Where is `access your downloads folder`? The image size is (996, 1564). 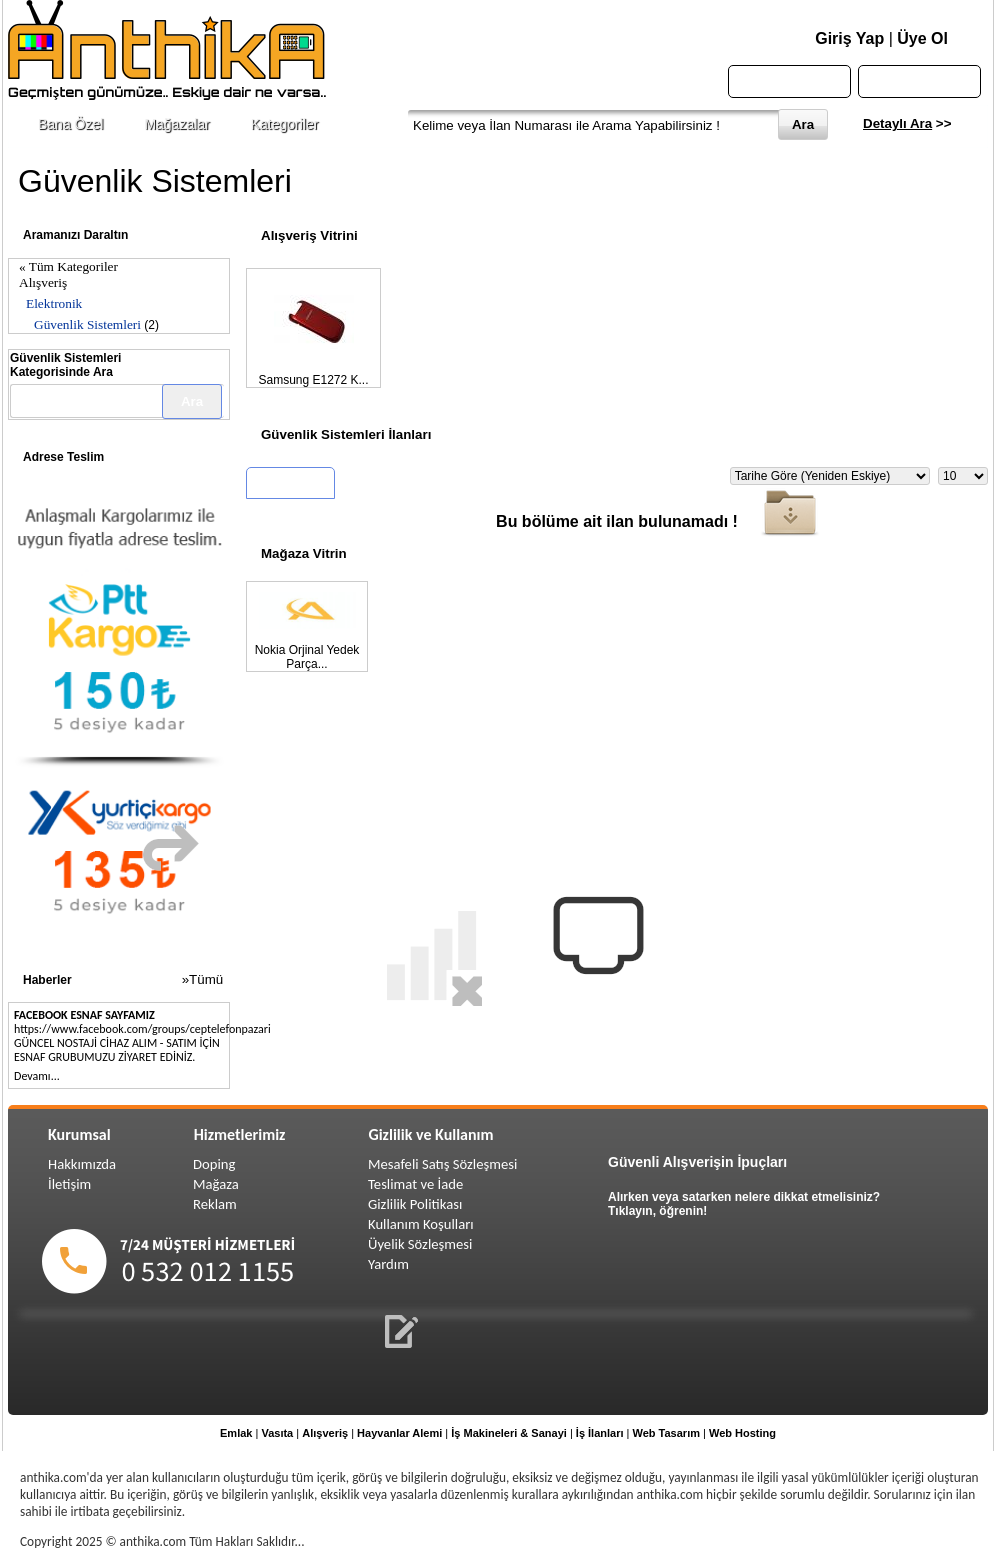
access your downloads folder is located at coordinates (790, 515).